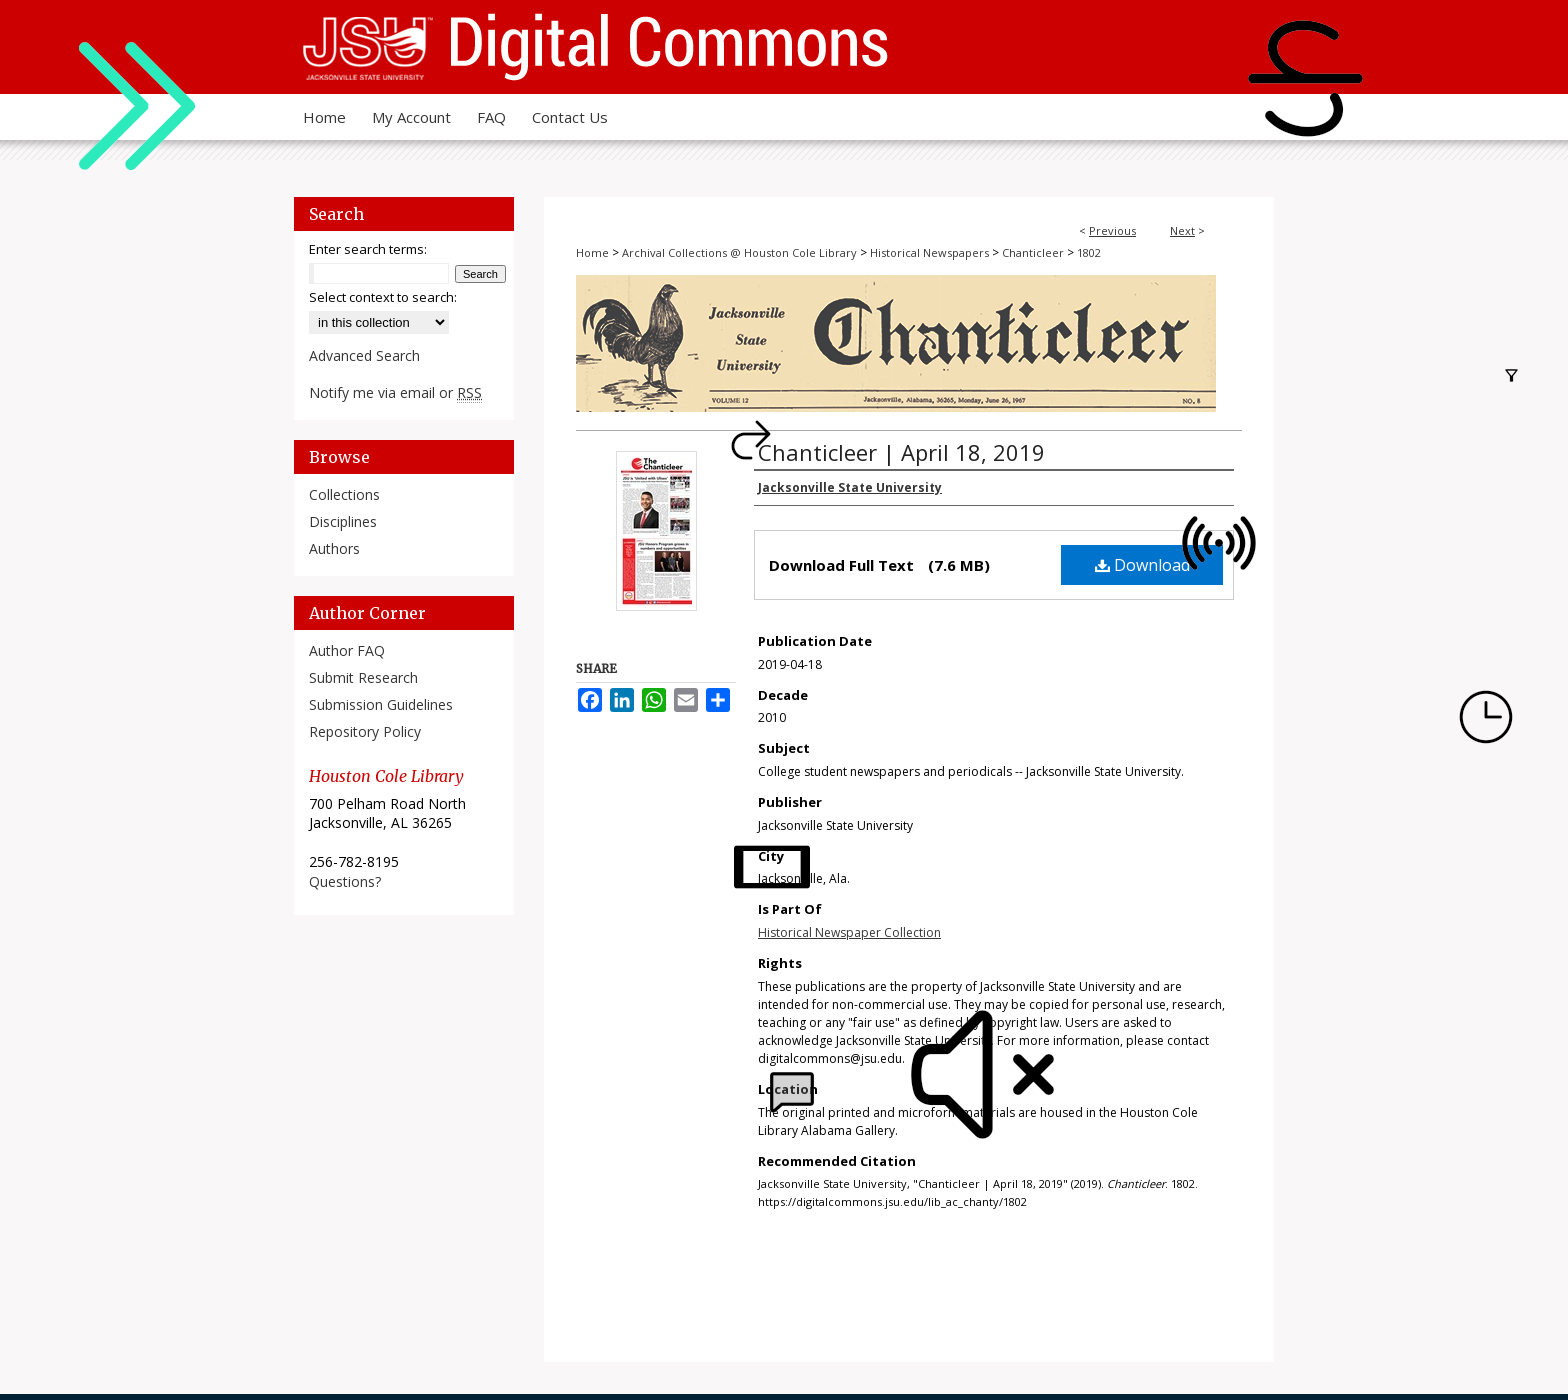  What do you see at coordinates (982, 1074) in the screenshot?
I see `mute audio or sound` at bounding box center [982, 1074].